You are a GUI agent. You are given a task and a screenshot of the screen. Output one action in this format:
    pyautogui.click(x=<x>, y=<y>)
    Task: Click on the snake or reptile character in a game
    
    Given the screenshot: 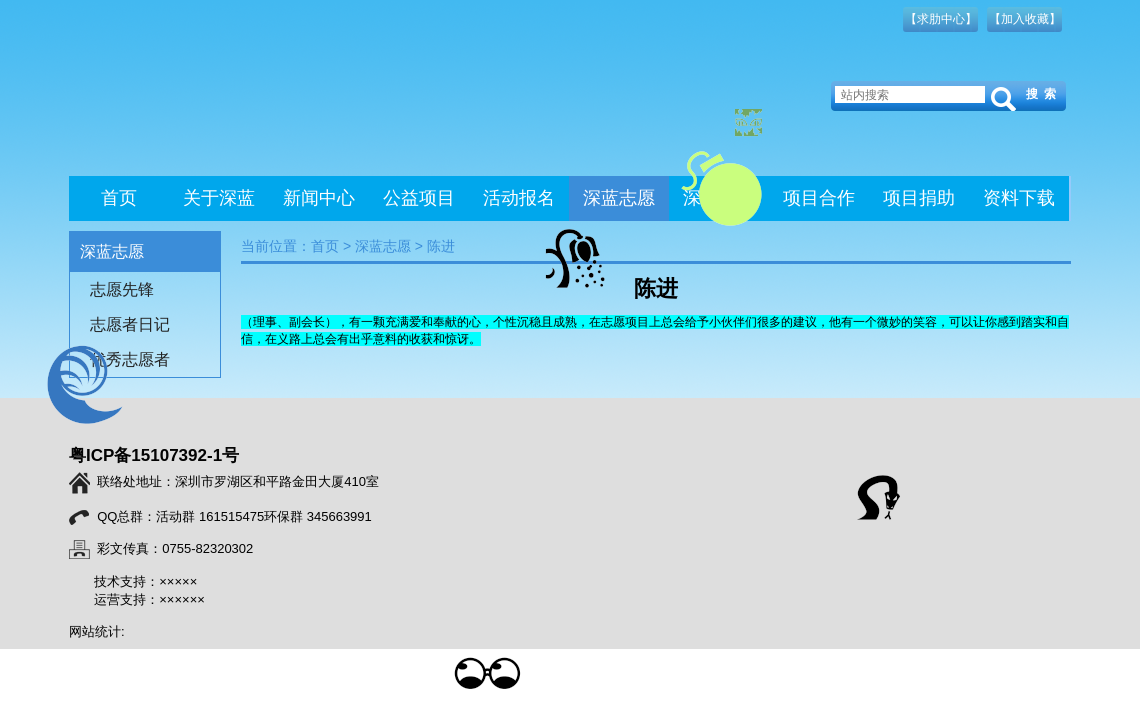 What is the action you would take?
    pyautogui.click(x=878, y=497)
    